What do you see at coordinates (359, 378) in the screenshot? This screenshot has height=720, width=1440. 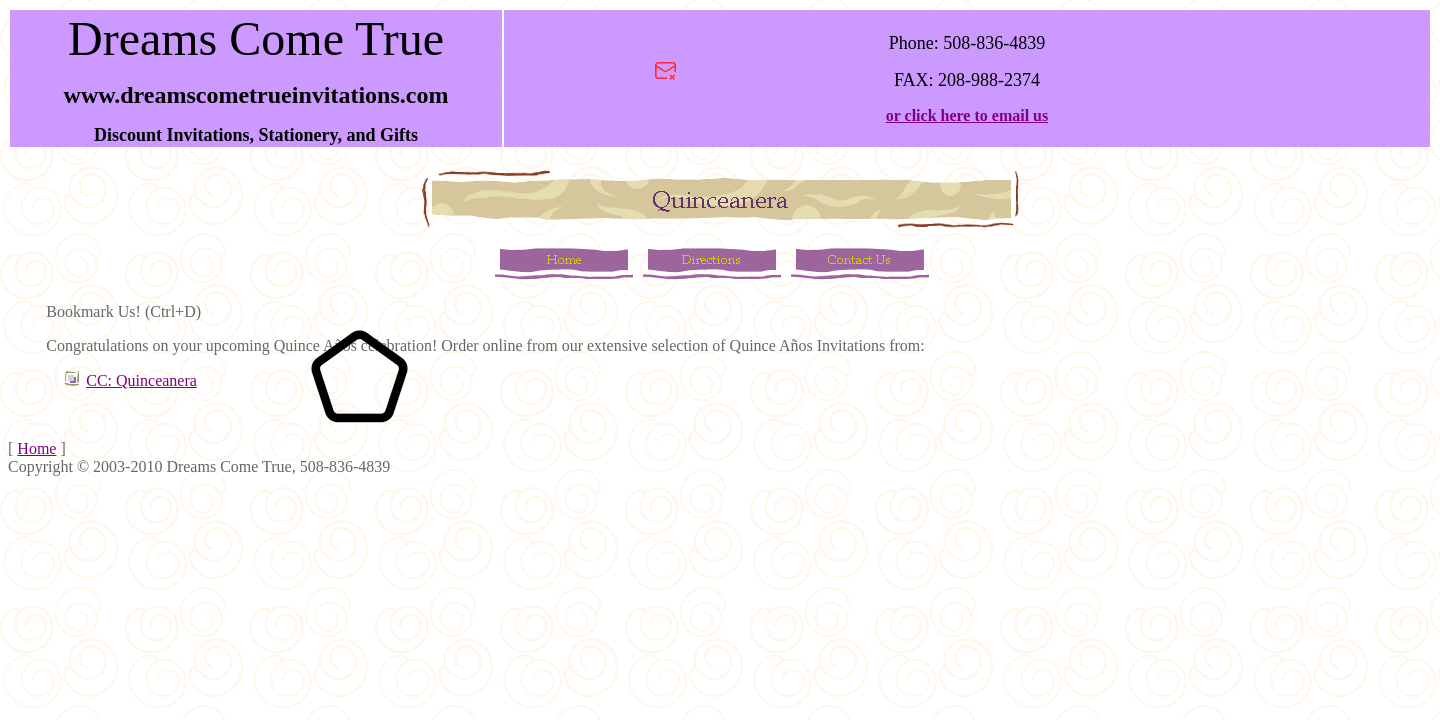 I see `select pentagon shape tool` at bounding box center [359, 378].